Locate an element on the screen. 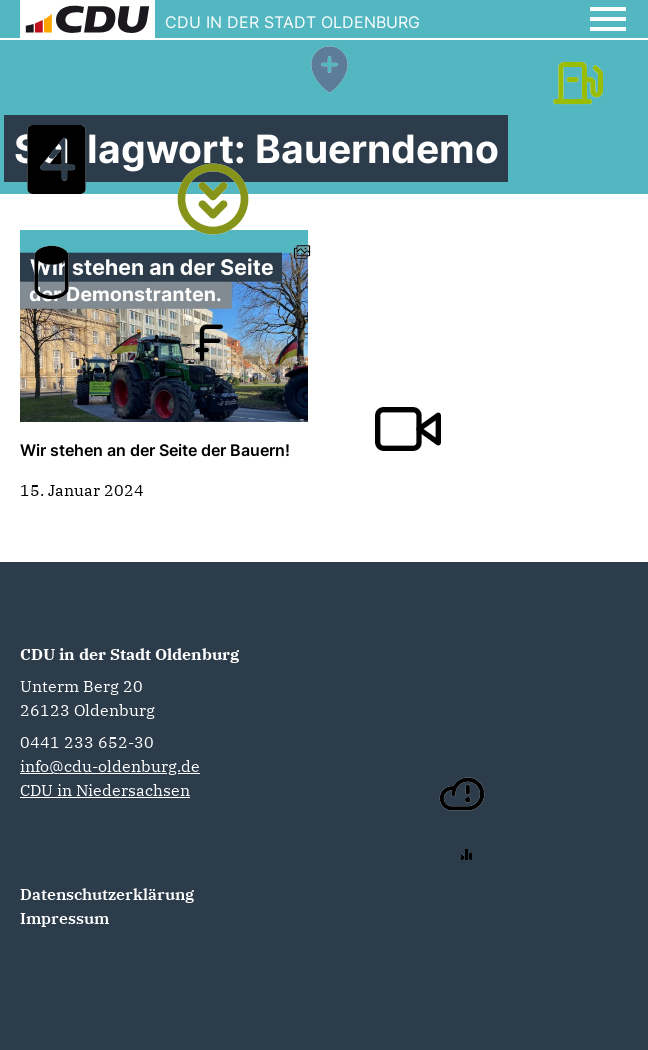 The image size is (648, 1050). view photo gallery or image library is located at coordinates (302, 252).